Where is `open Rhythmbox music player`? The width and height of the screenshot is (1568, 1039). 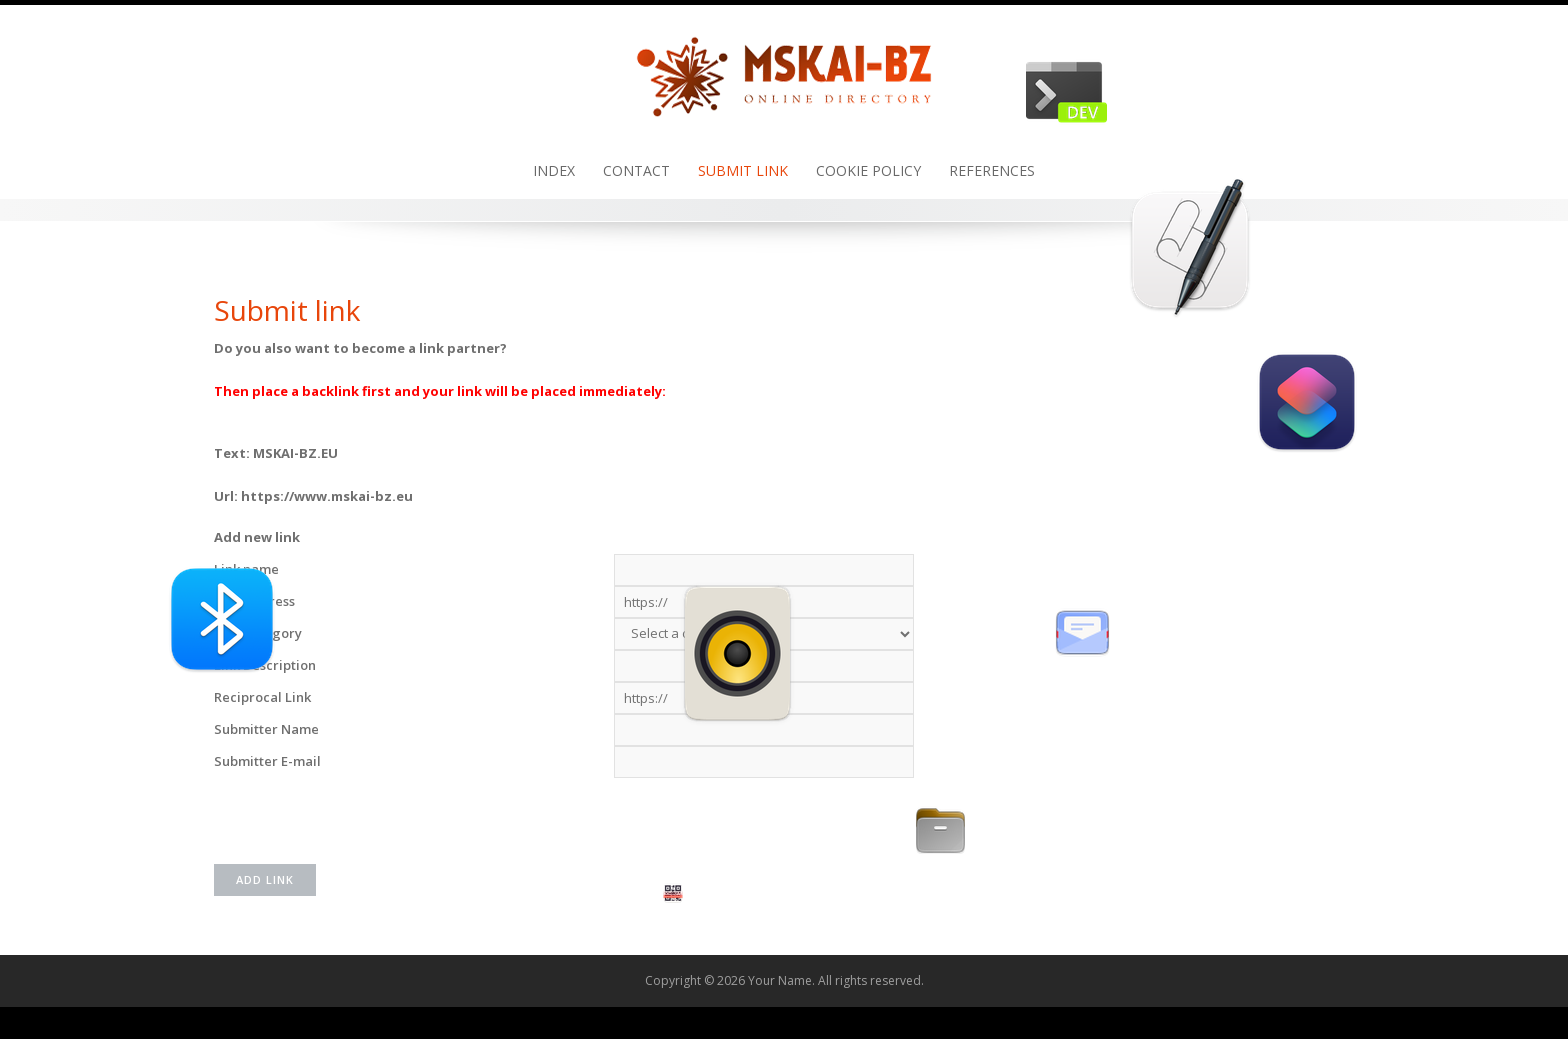 open Rhythmbox music player is located at coordinates (737, 653).